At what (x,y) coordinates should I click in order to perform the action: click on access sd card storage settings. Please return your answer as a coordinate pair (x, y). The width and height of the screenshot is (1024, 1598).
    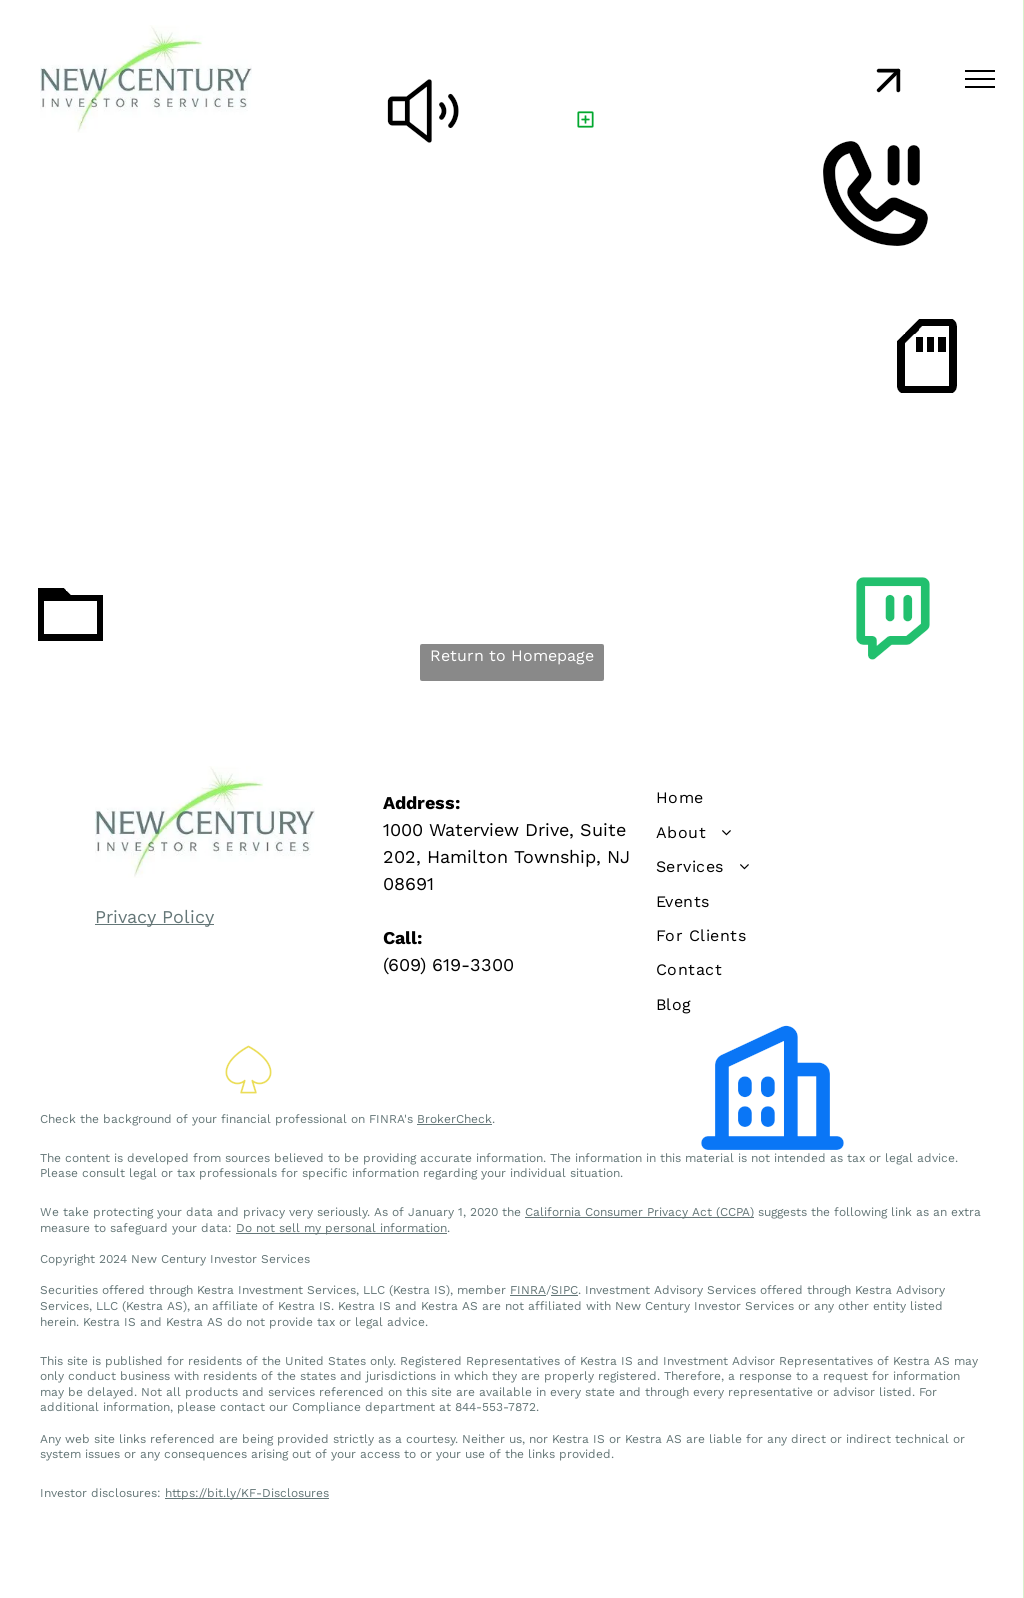
    Looking at the image, I should click on (927, 356).